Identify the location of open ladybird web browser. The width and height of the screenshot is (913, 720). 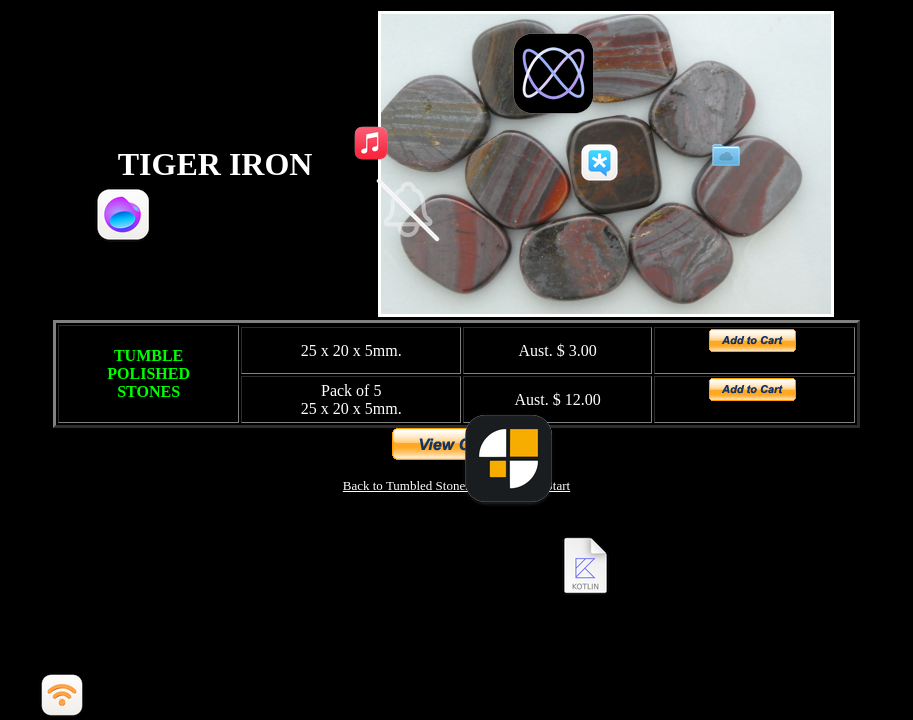
(553, 73).